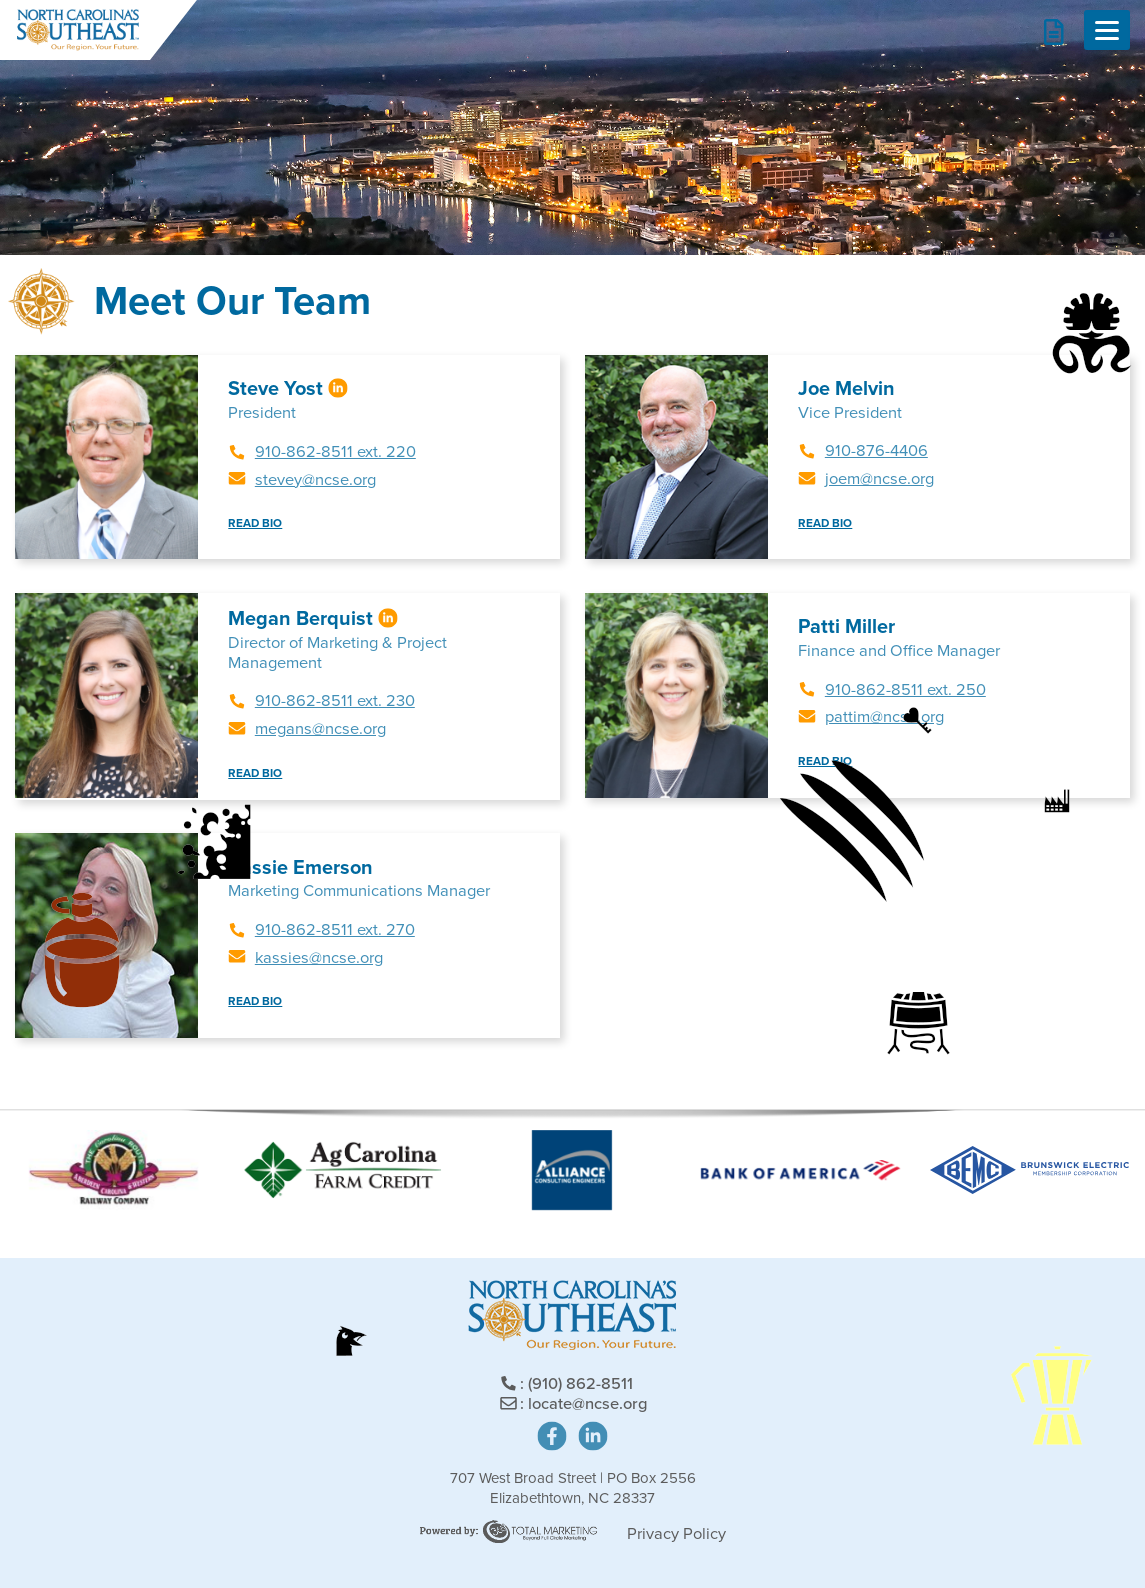 This screenshot has width=1145, height=1588. Describe the element at coordinates (351, 1340) in the screenshot. I see `share to twitter` at that location.